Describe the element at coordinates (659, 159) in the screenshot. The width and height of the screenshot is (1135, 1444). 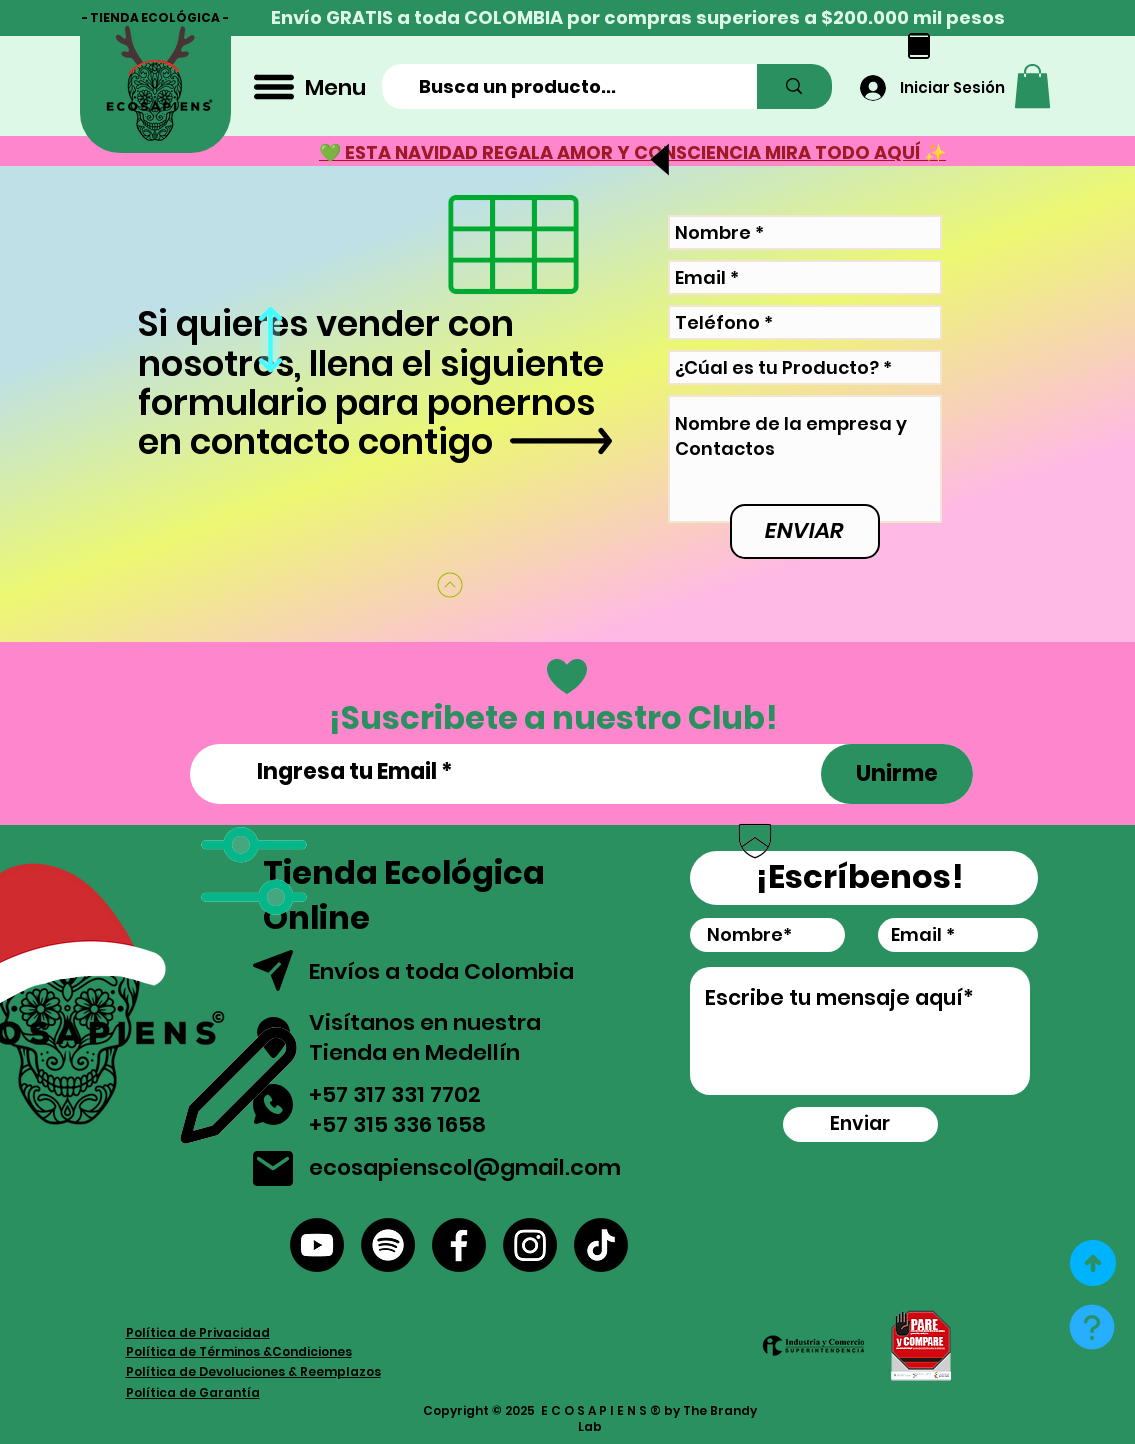
I see `go back to the previous screen` at that location.